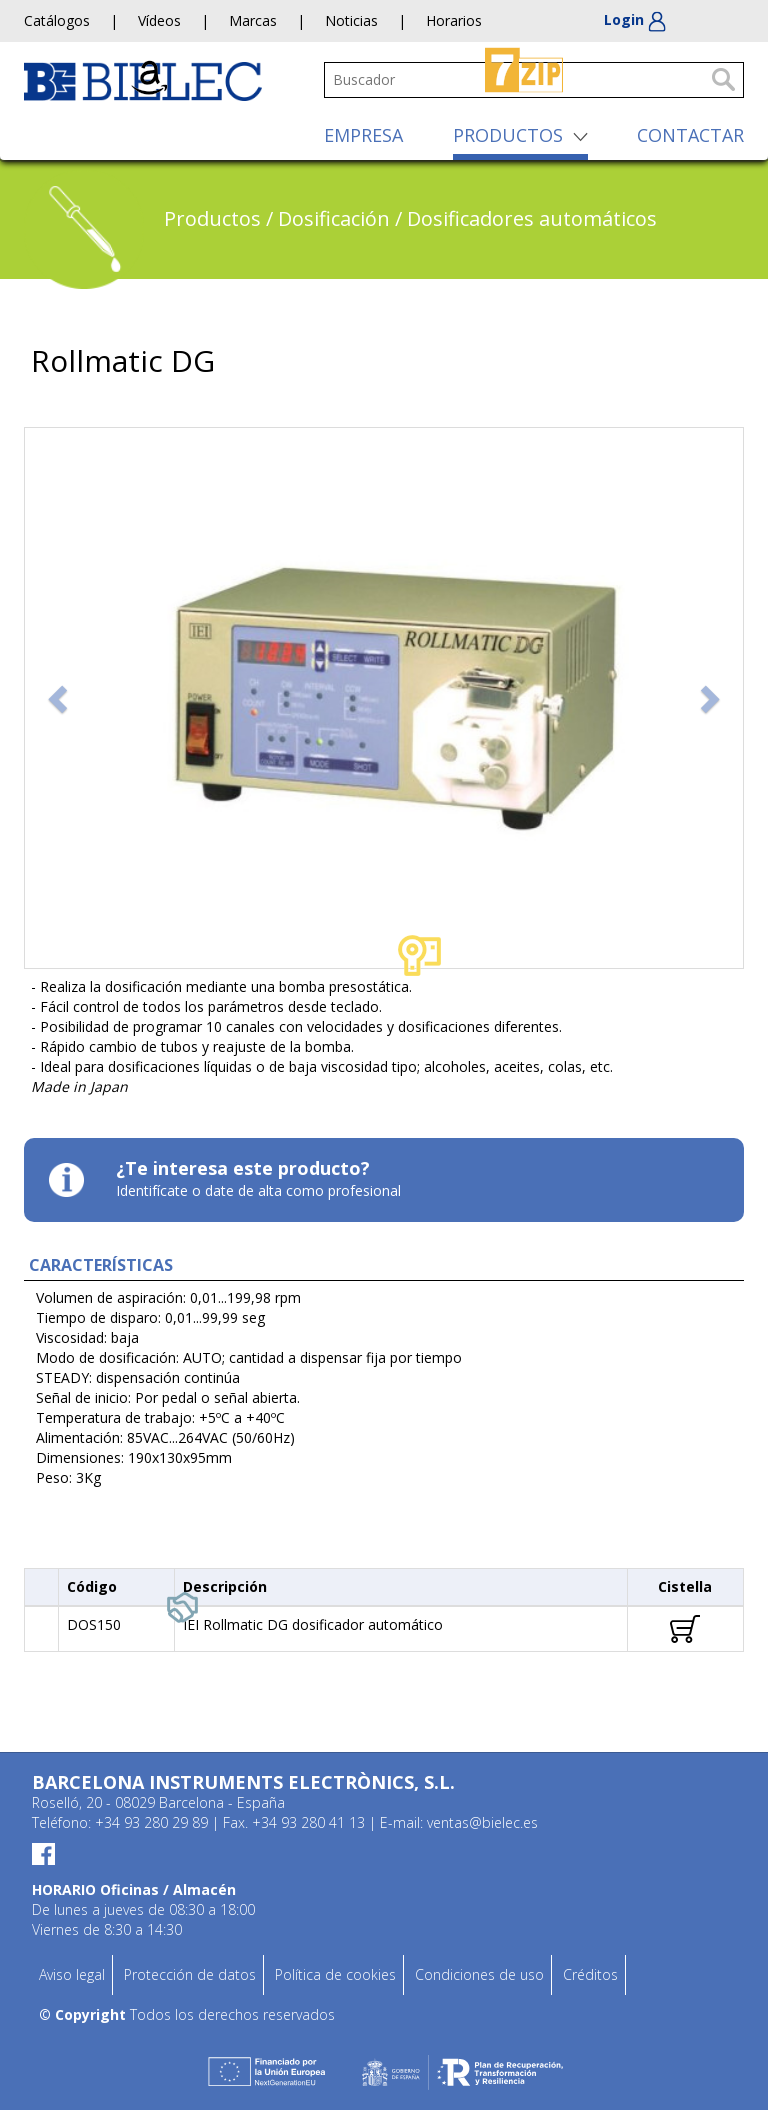 This screenshot has height=2110, width=768. What do you see at coordinates (420, 955) in the screenshot?
I see `DV camcorder or digital video camera` at bounding box center [420, 955].